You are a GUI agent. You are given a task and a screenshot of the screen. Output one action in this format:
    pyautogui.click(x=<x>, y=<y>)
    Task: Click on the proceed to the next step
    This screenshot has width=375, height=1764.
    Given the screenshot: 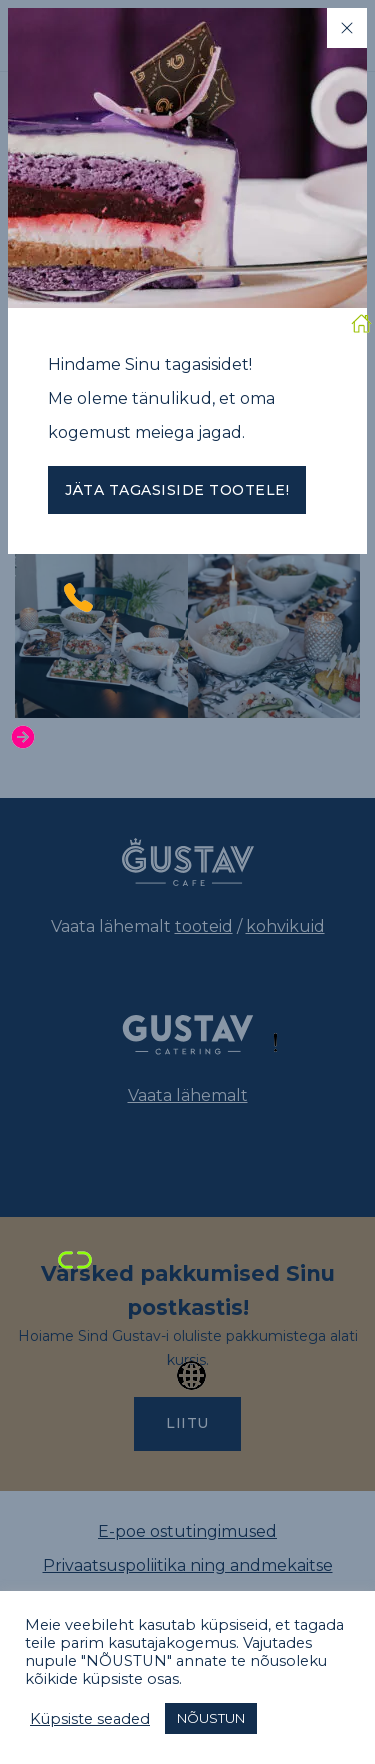 What is the action you would take?
    pyautogui.click(x=23, y=737)
    